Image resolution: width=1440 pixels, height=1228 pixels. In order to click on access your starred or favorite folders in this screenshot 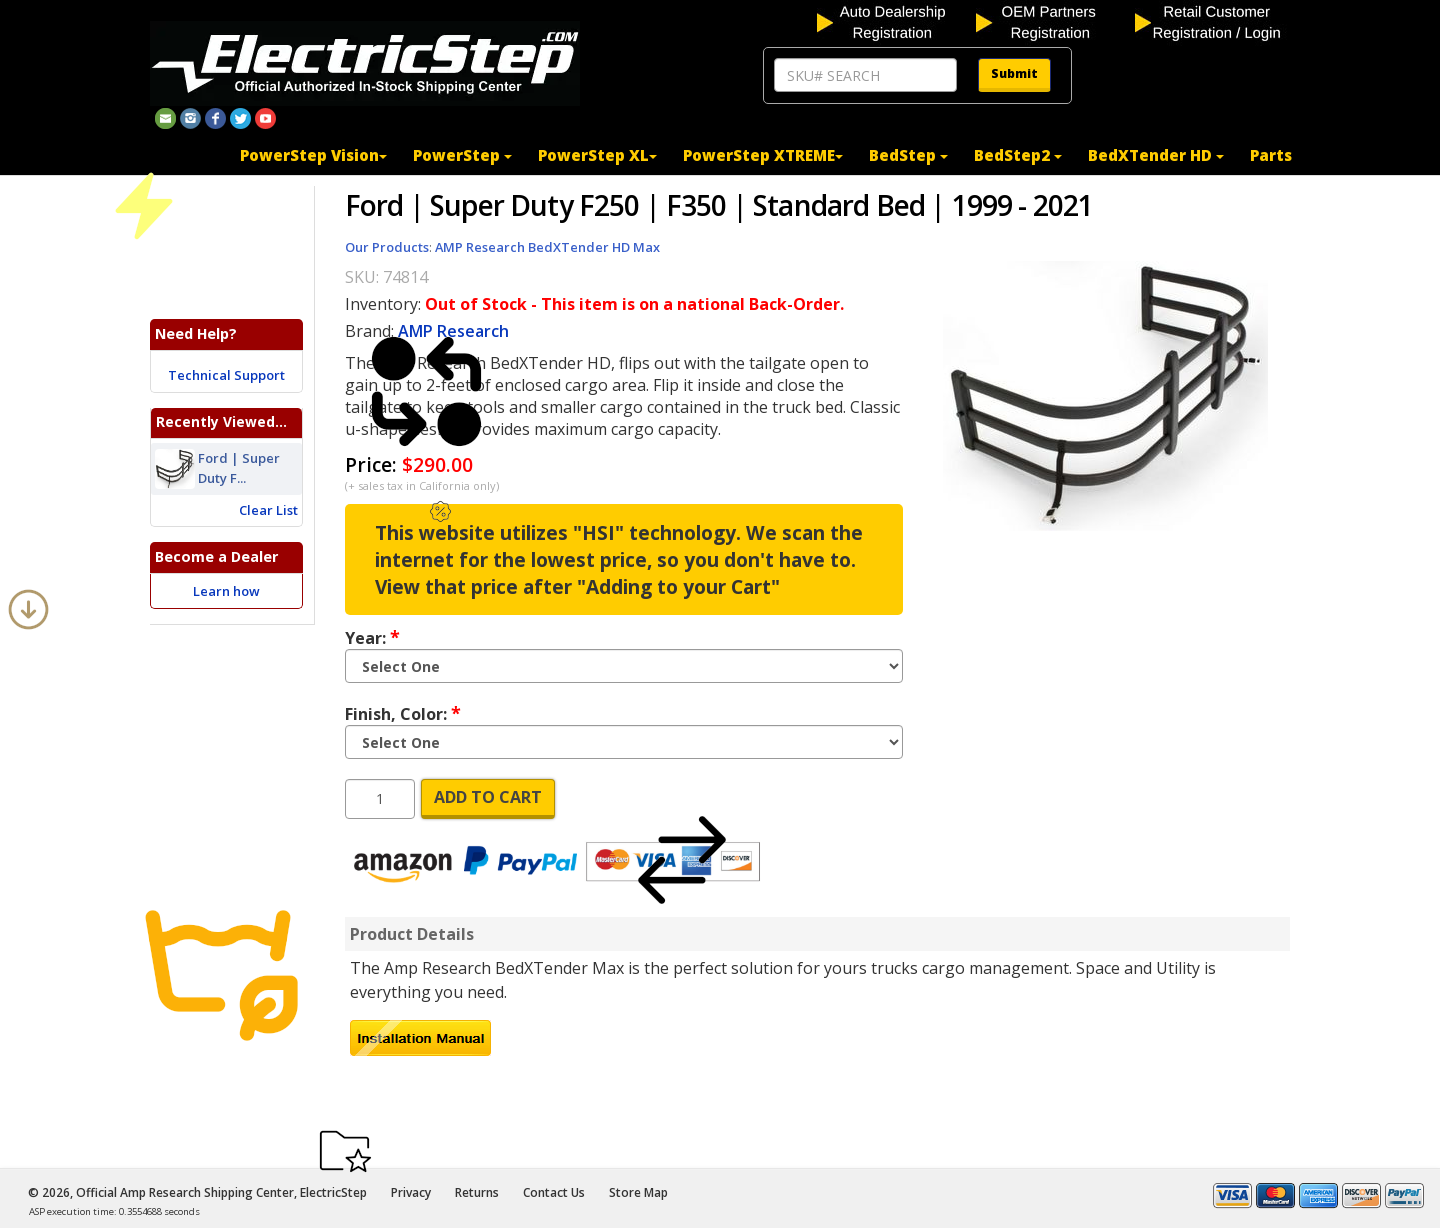, I will do `click(344, 1149)`.